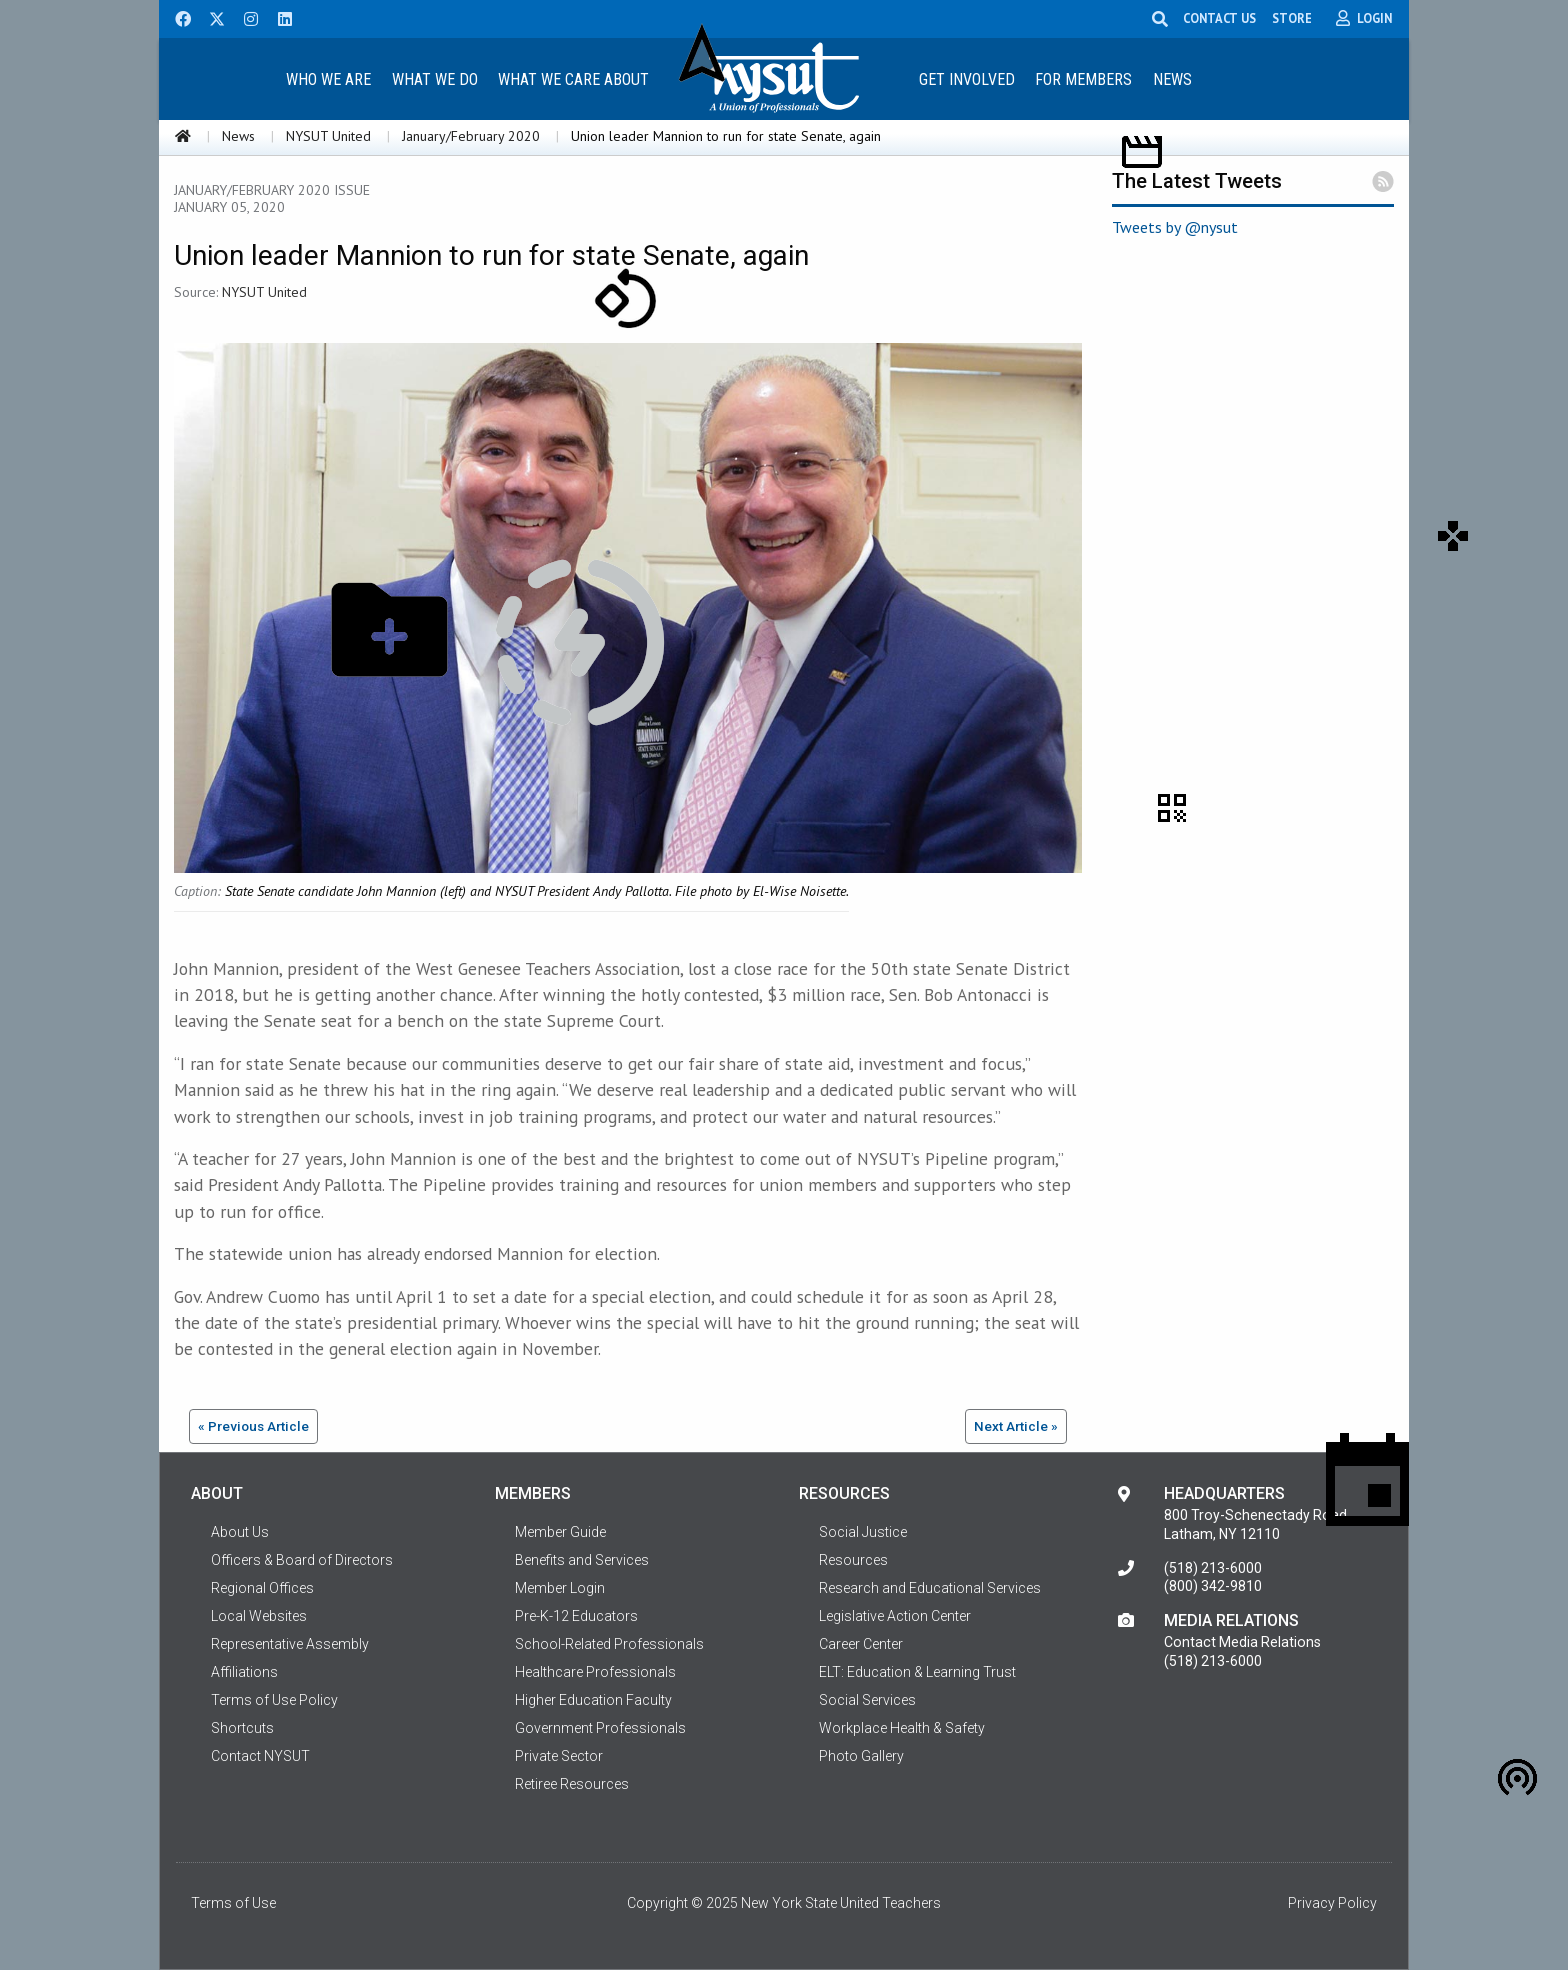 Image resolution: width=1568 pixels, height=1970 pixels. Describe the element at coordinates (1172, 808) in the screenshot. I see `scan or generate a QR code` at that location.